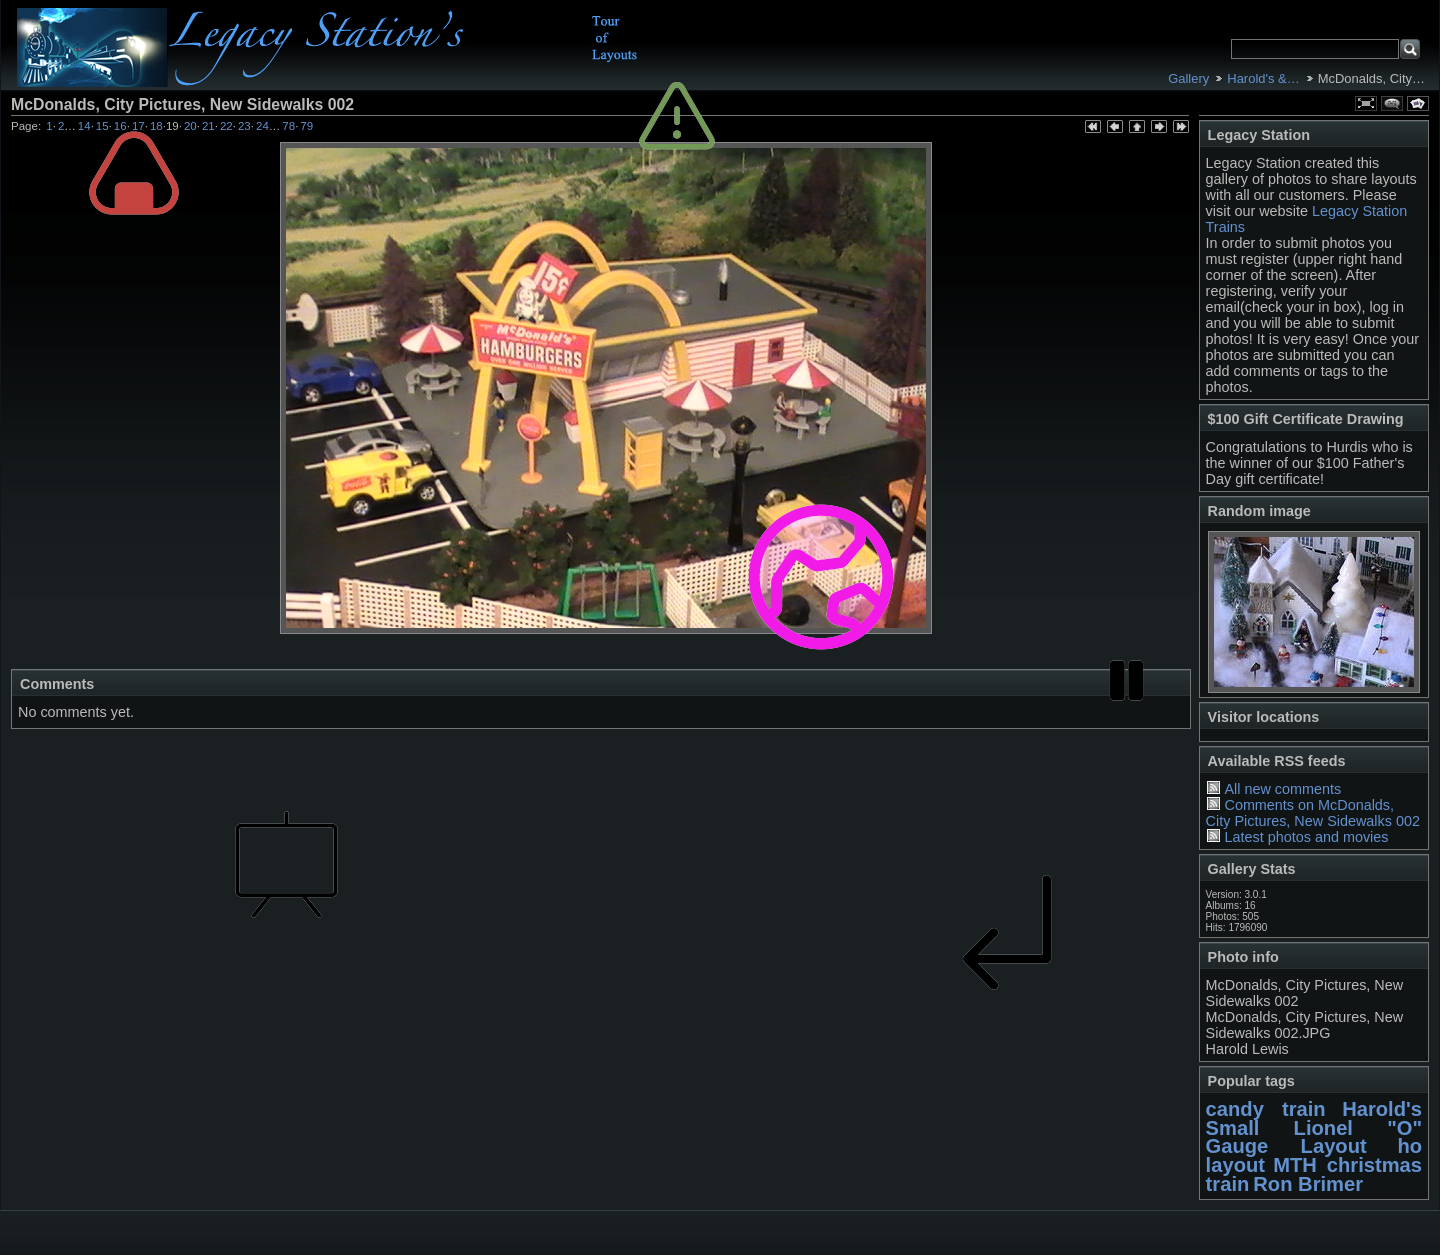 The width and height of the screenshot is (1440, 1255). I want to click on food or restaurant category indicator, so click(134, 173).